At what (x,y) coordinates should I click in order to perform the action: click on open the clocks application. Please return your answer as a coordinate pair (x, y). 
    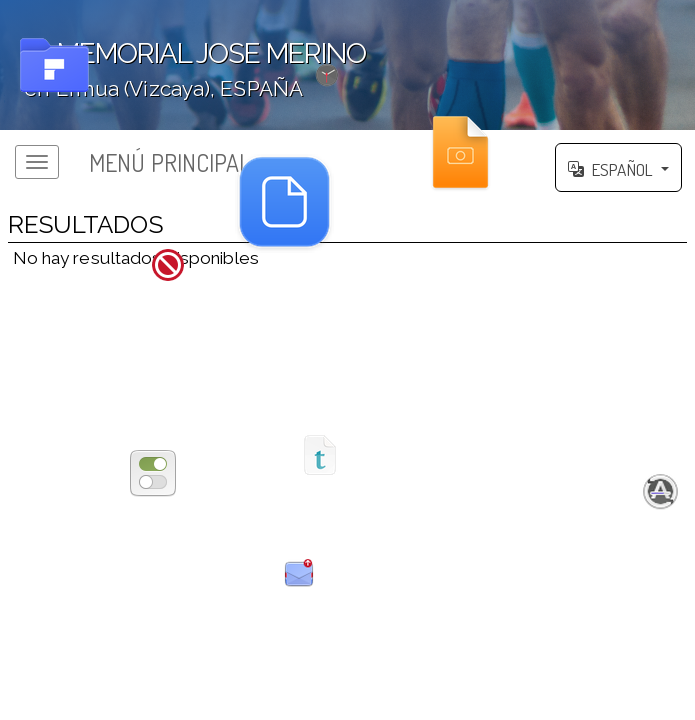
    Looking at the image, I should click on (327, 75).